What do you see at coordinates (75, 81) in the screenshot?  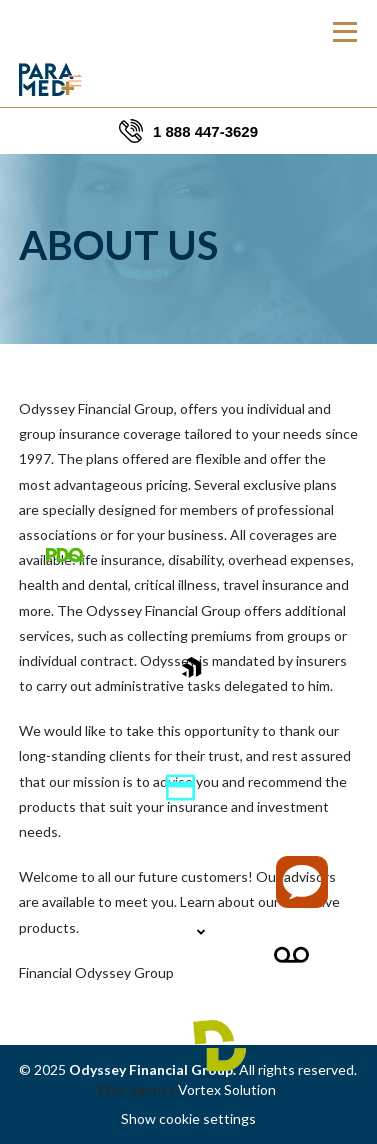 I see `play items in sequential order` at bounding box center [75, 81].